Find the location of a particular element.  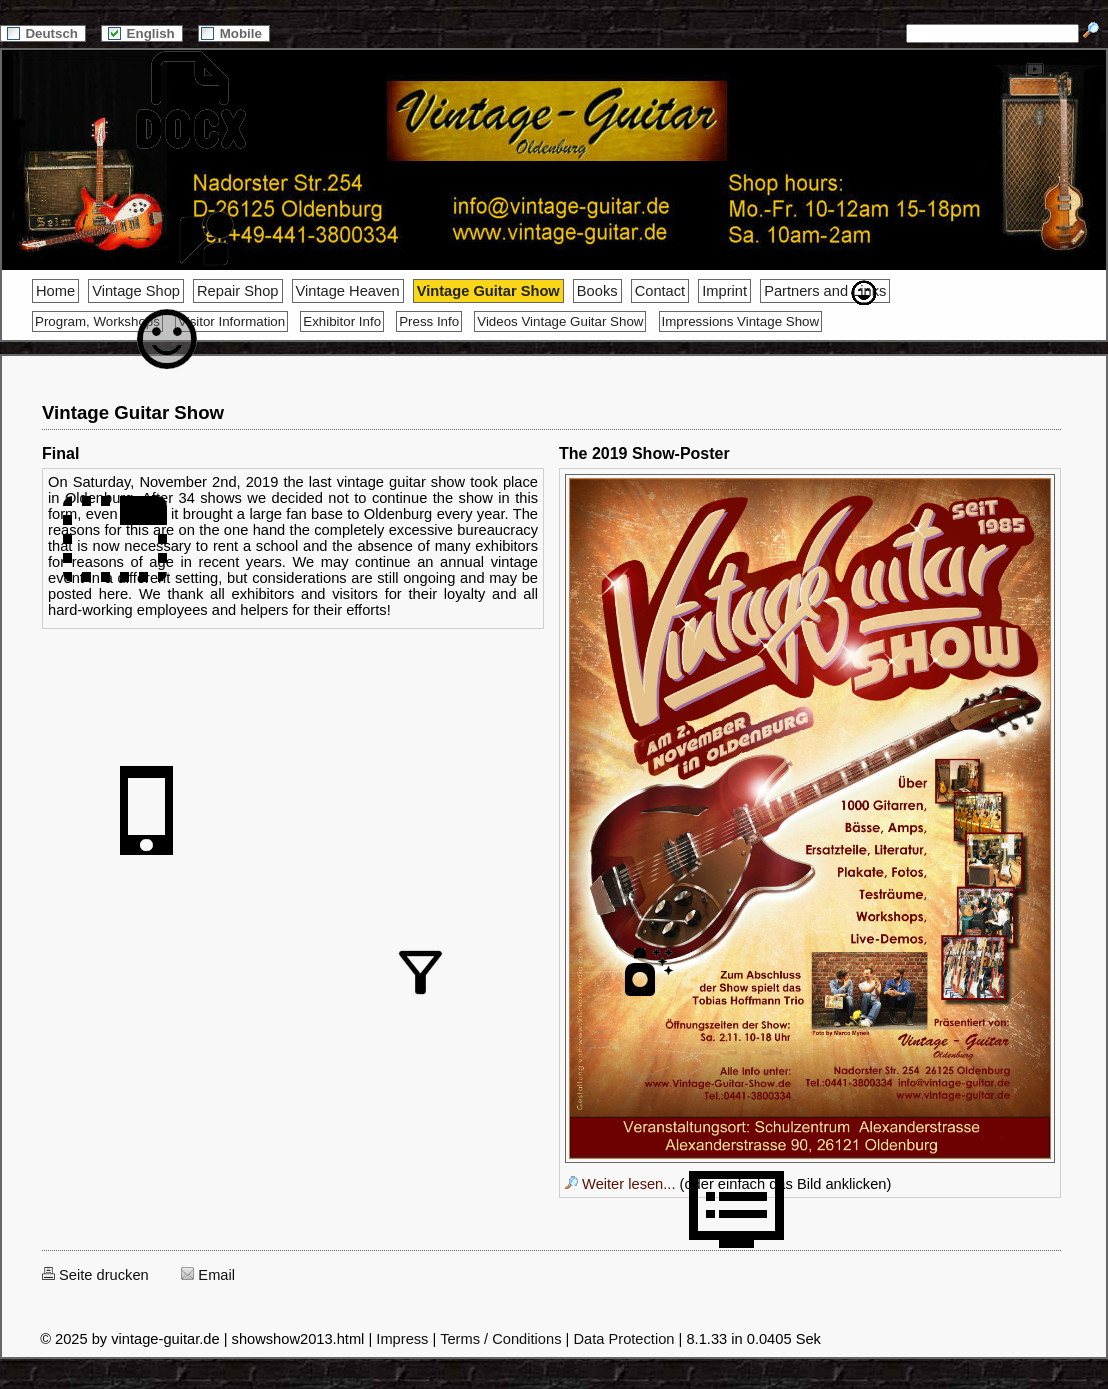

add an emoji or reaction to a message is located at coordinates (167, 339).